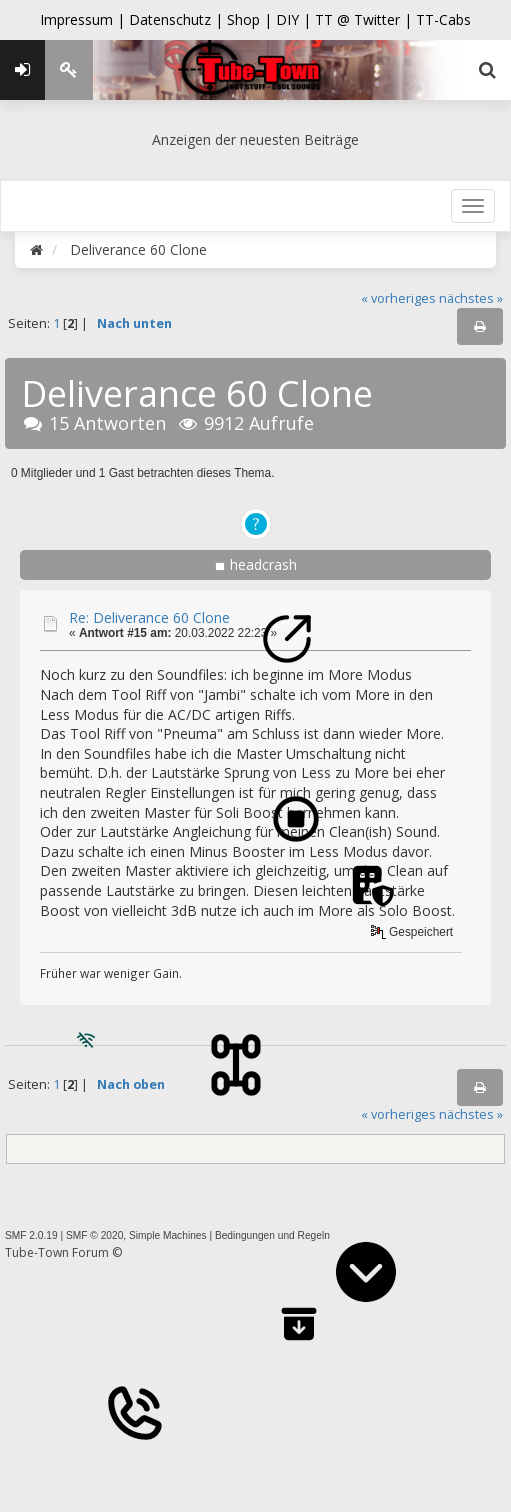 Image resolution: width=511 pixels, height=1512 pixels. What do you see at coordinates (86, 1040) in the screenshot?
I see `indicates no wifi connection available` at bounding box center [86, 1040].